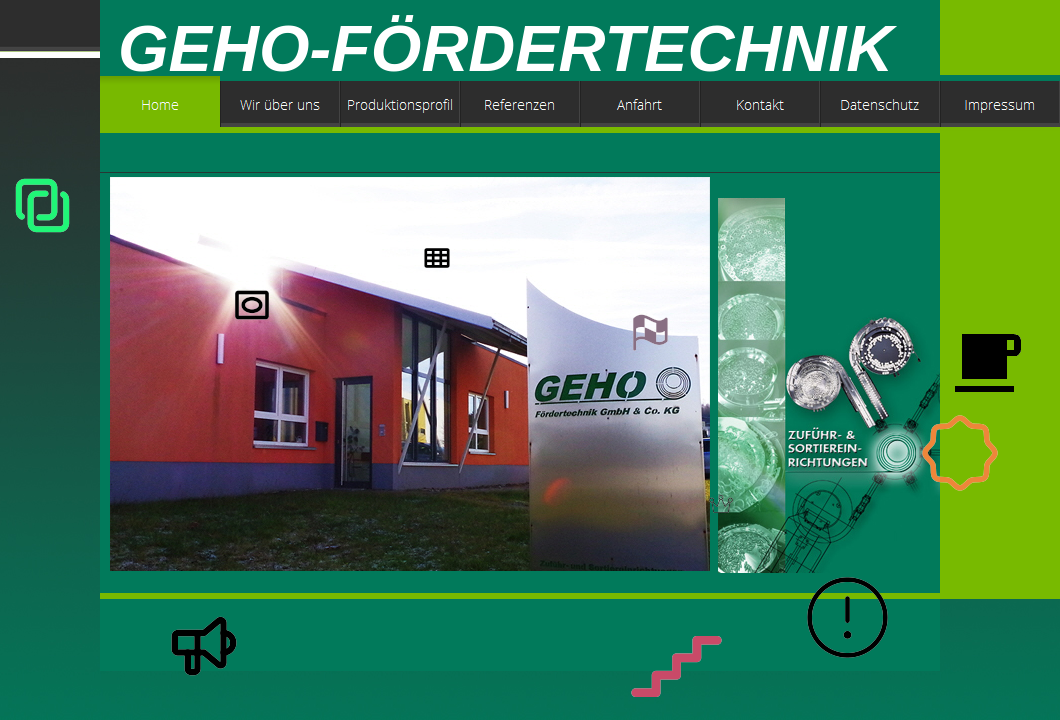 Image resolution: width=1060 pixels, height=720 pixels. Describe the element at coordinates (847, 617) in the screenshot. I see `indicates a warning or caution state` at that location.